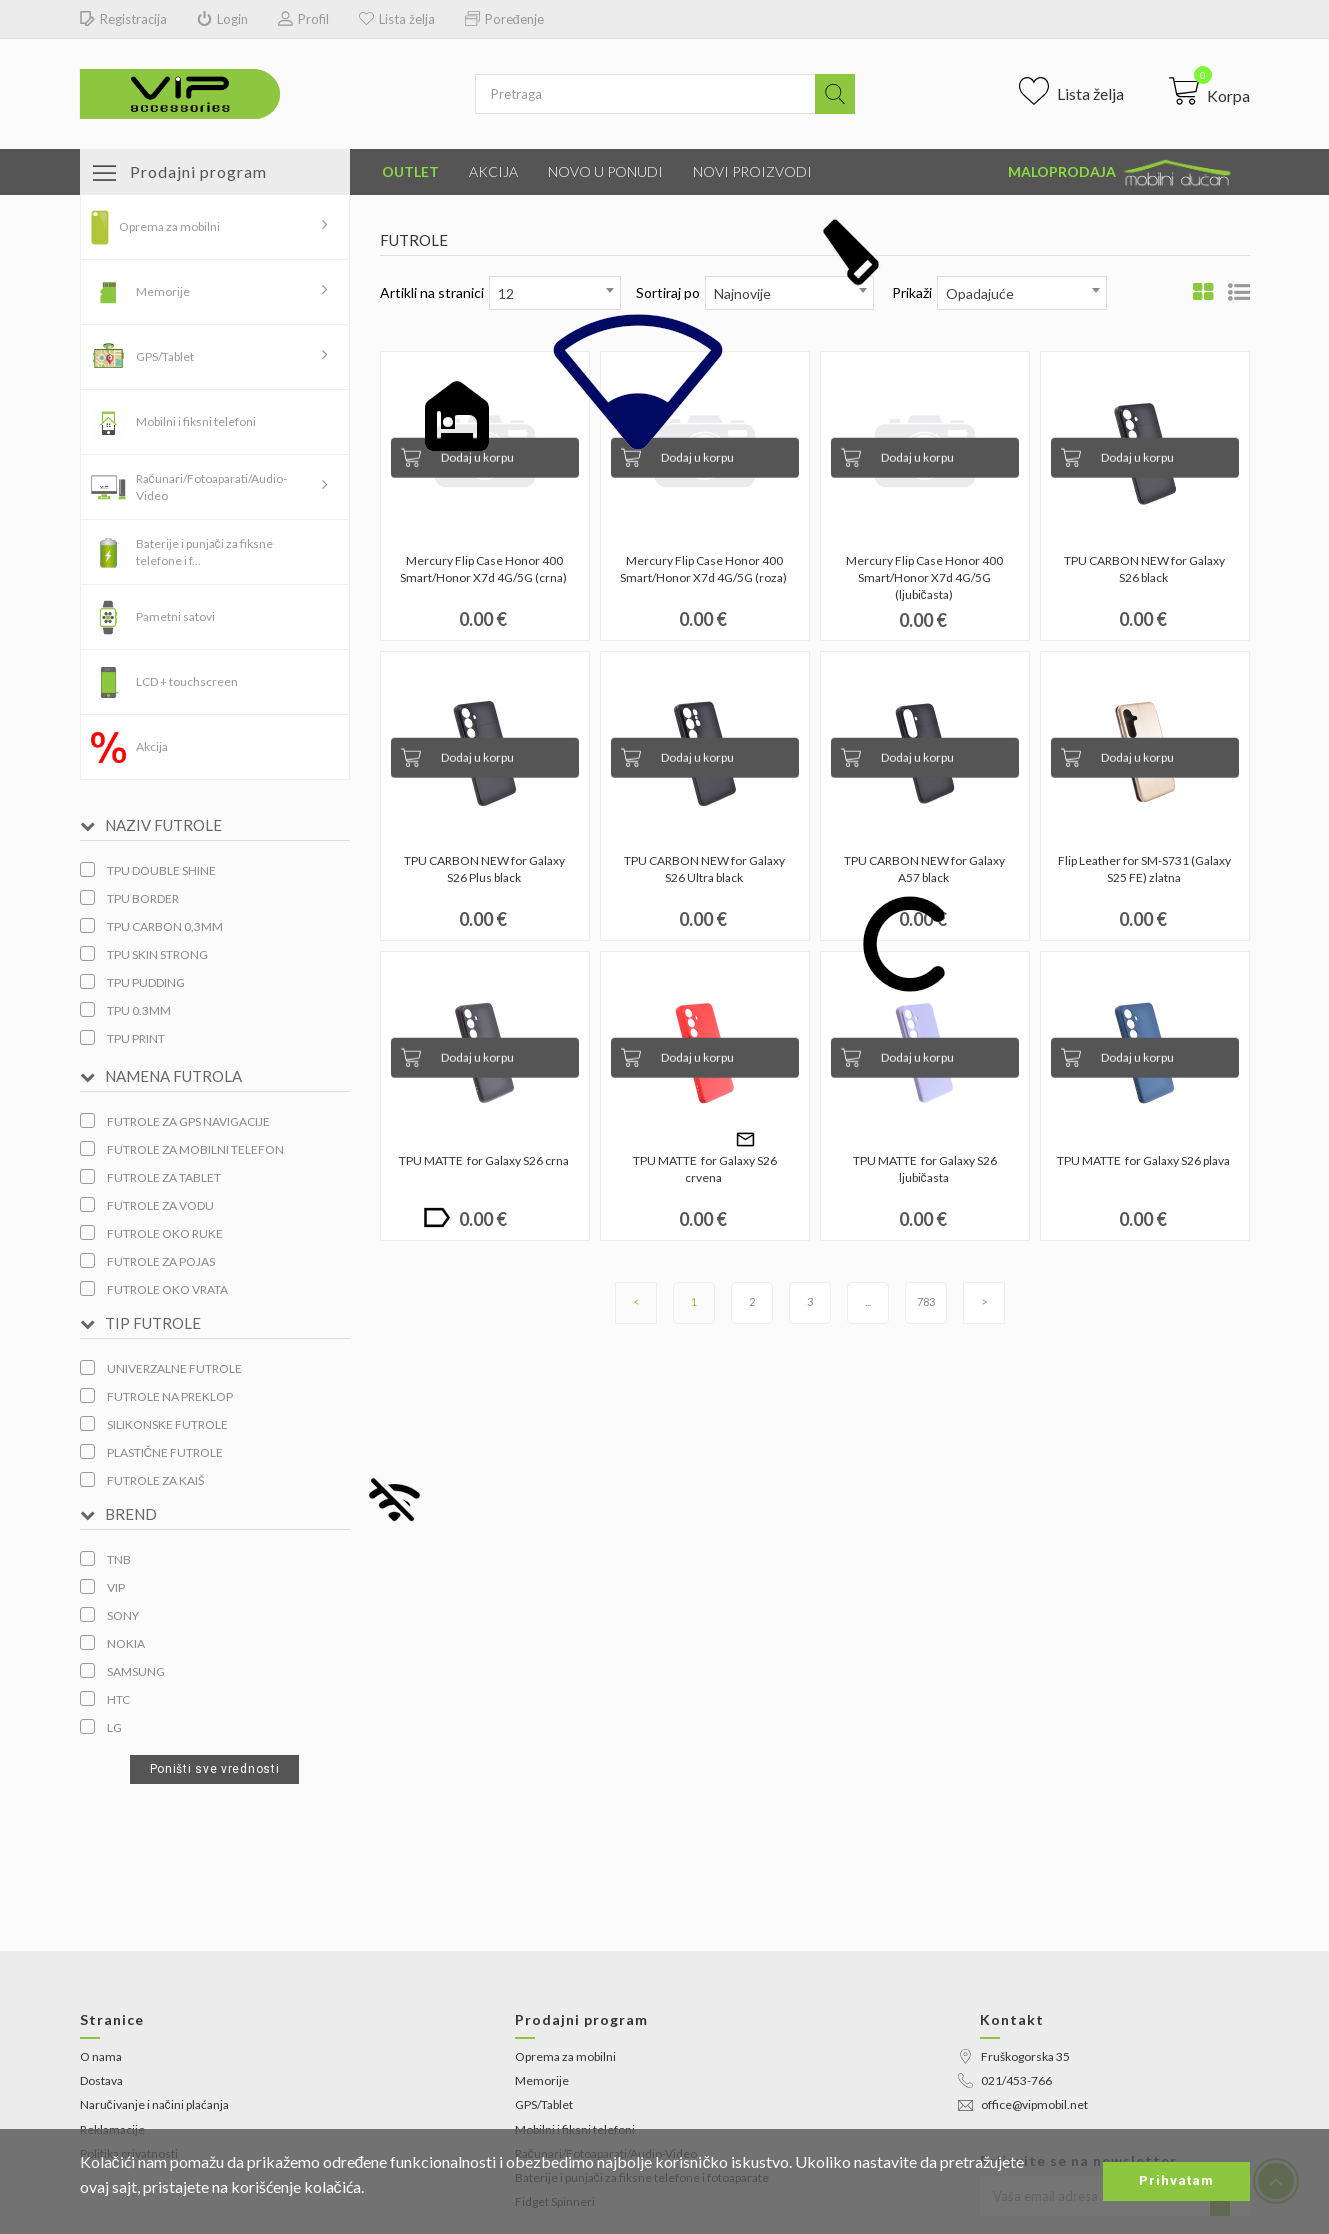 The image size is (1329, 2234). Describe the element at coordinates (745, 1139) in the screenshot. I see `open your email inbox` at that location.